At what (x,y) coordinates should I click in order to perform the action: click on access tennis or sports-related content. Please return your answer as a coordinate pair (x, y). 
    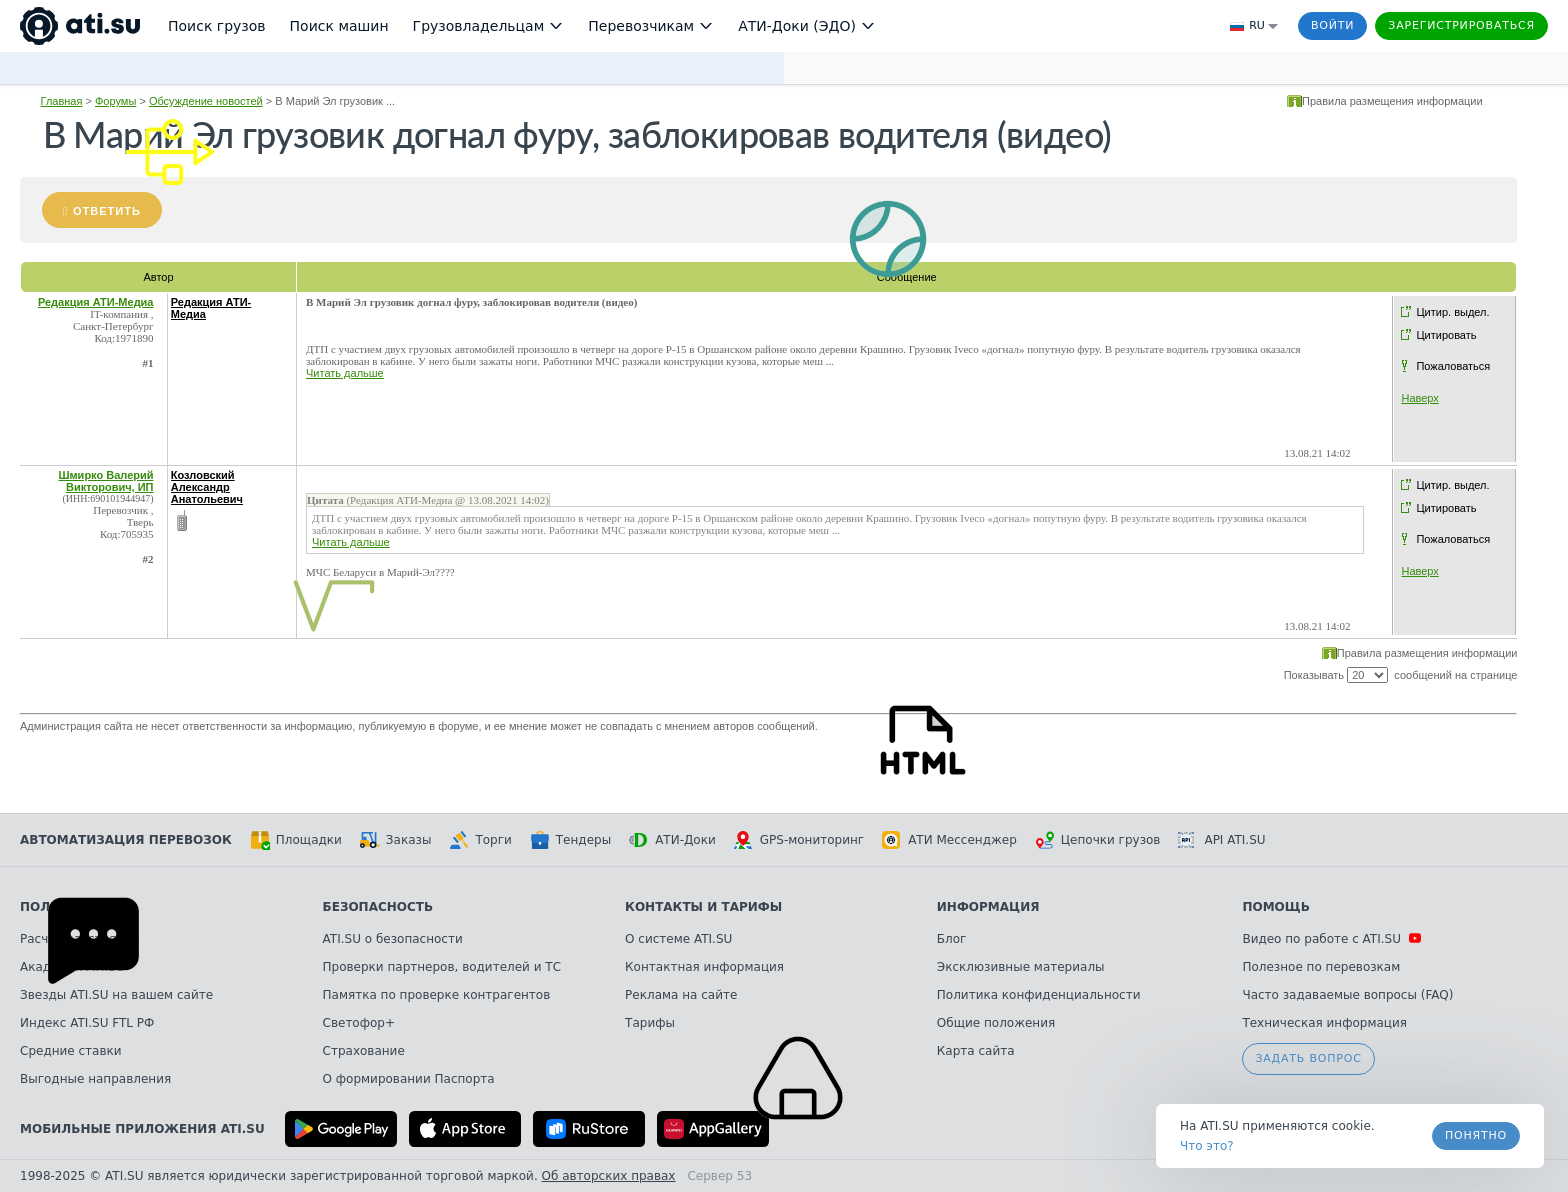
    Looking at the image, I should click on (888, 239).